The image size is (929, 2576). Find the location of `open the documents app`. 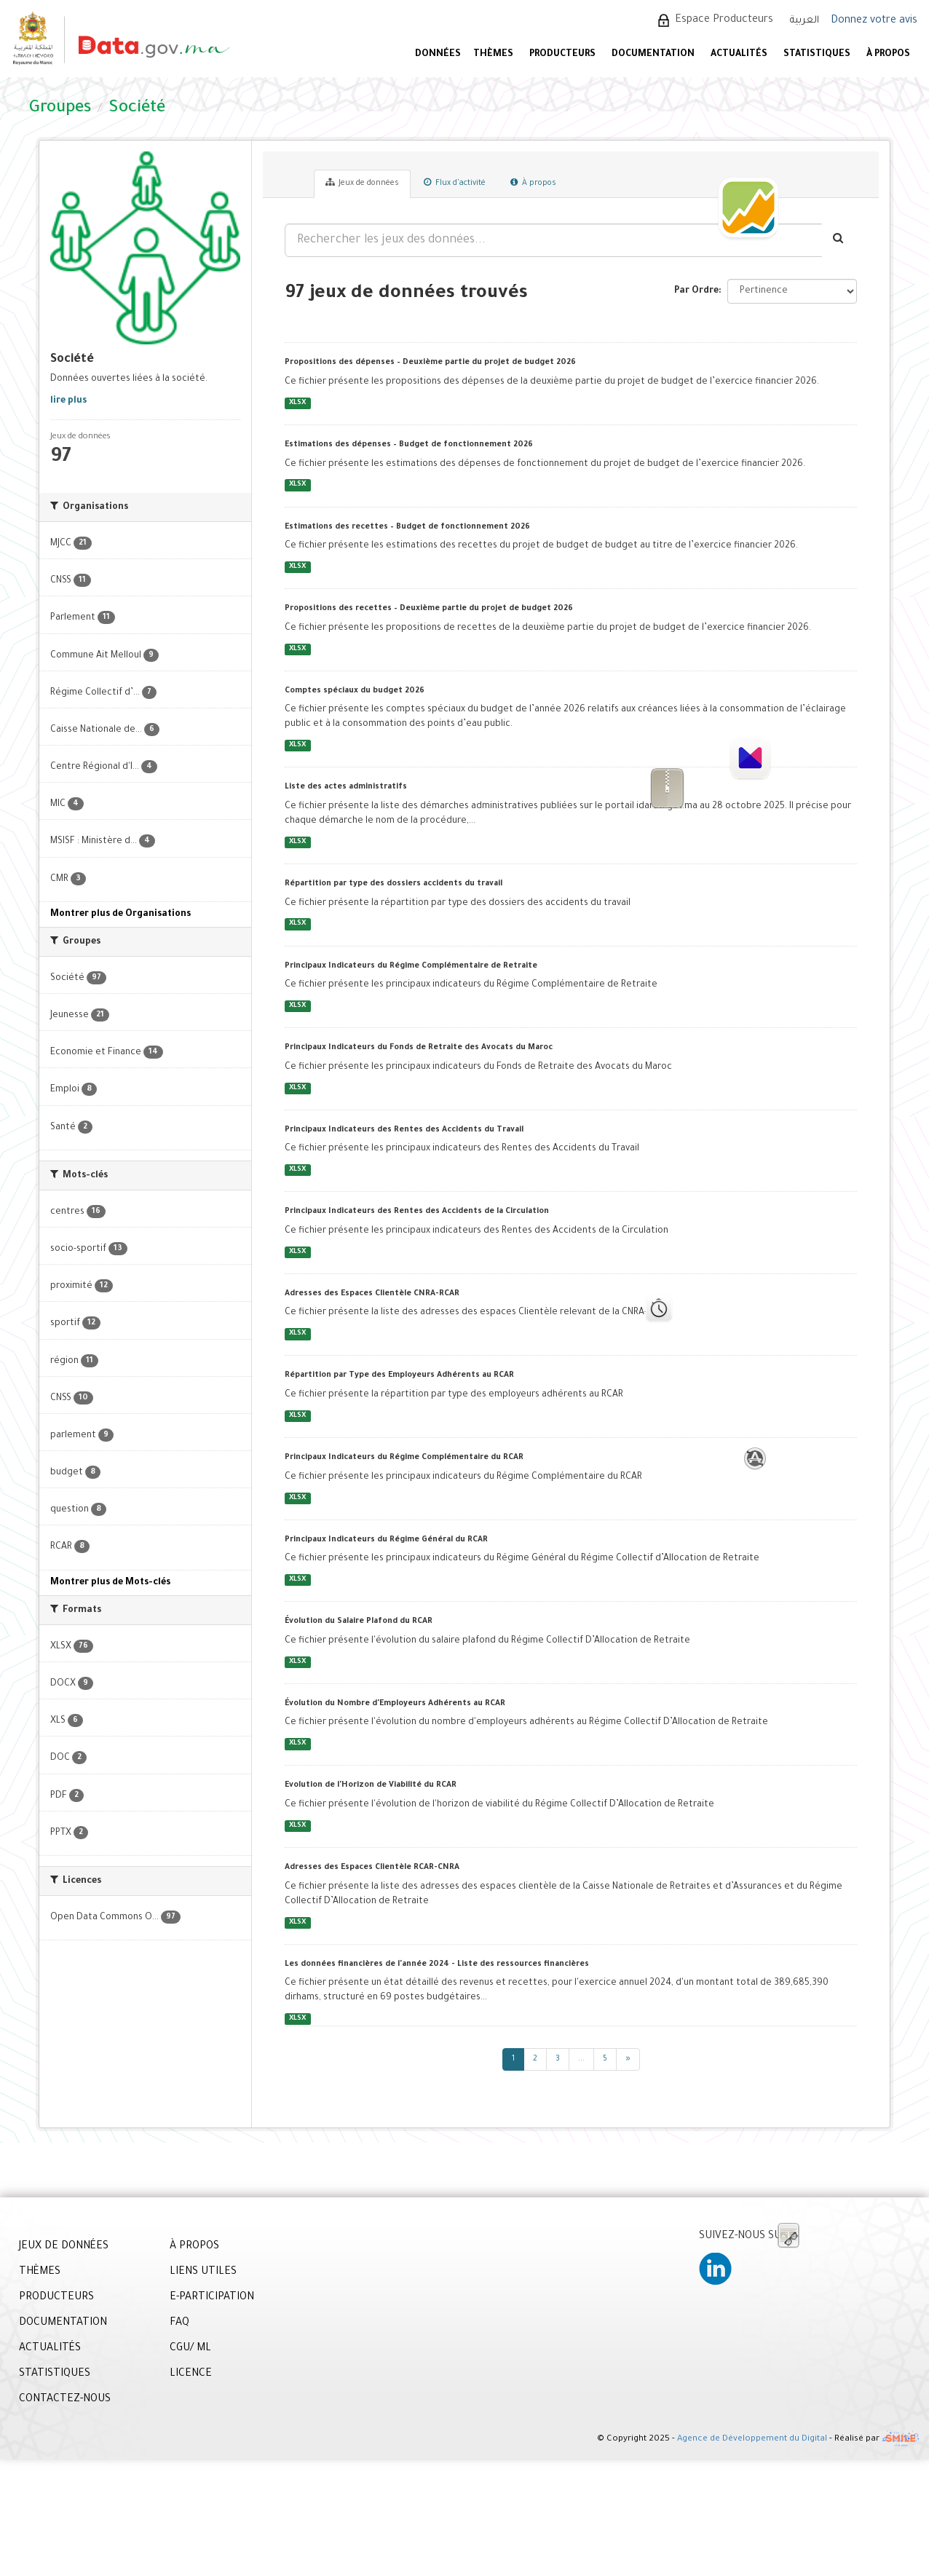

open the documents app is located at coordinates (788, 2235).